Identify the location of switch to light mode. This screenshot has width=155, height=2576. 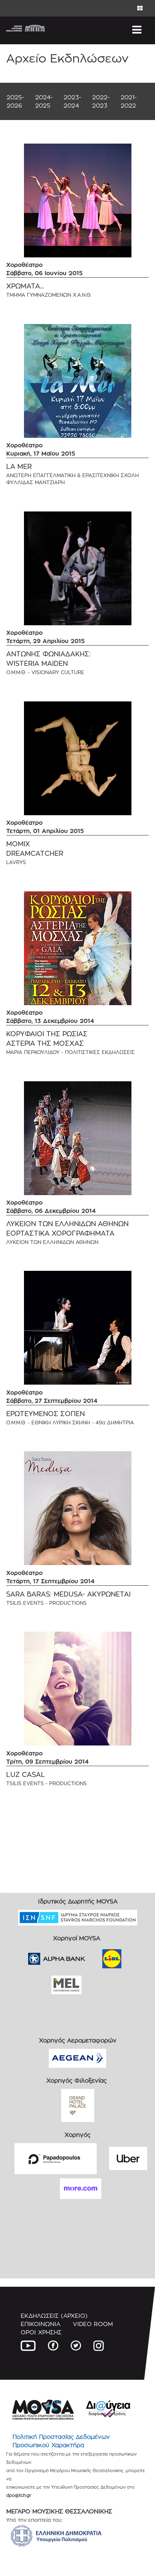
(34, 957).